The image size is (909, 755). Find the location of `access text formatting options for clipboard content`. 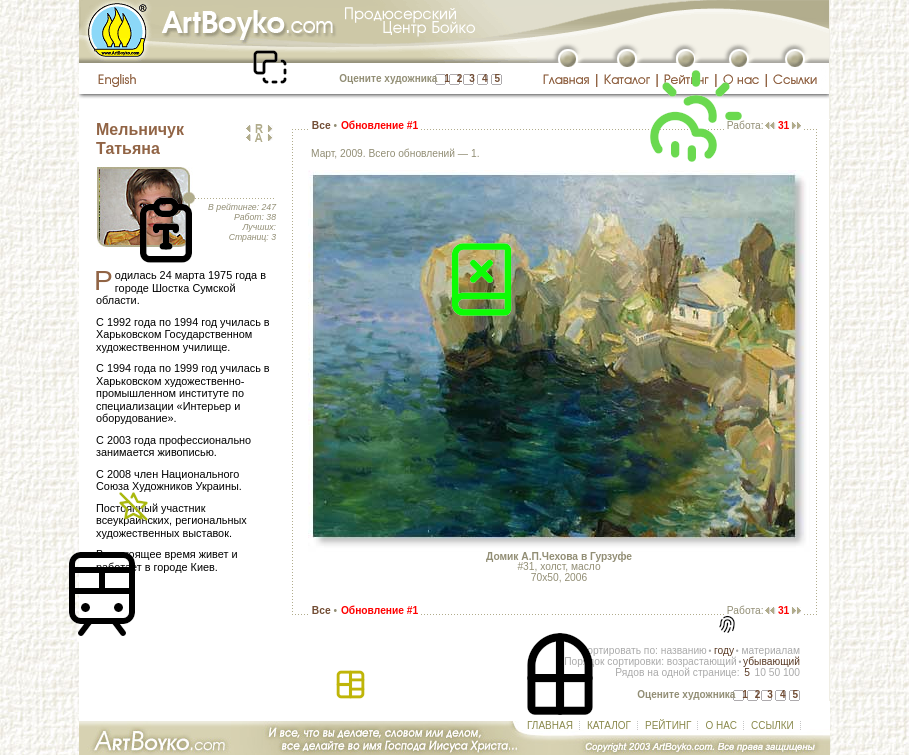

access text formatting options for clipboard content is located at coordinates (166, 230).